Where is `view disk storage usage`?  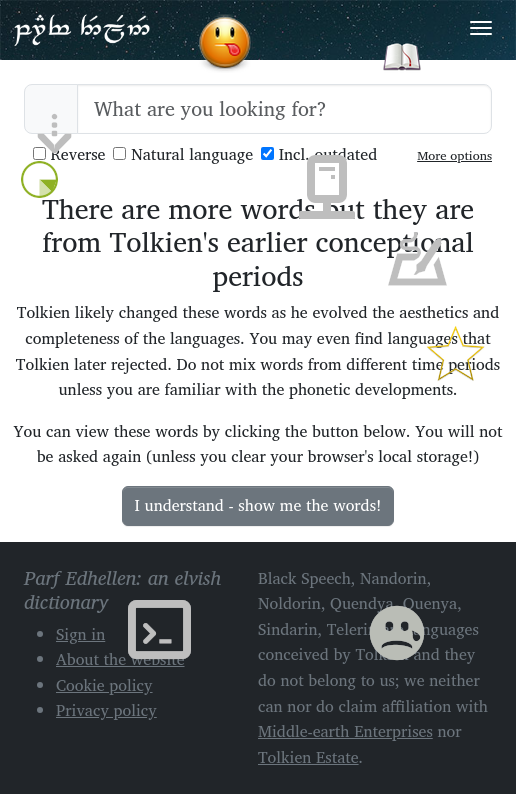 view disk storage usage is located at coordinates (39, 179).